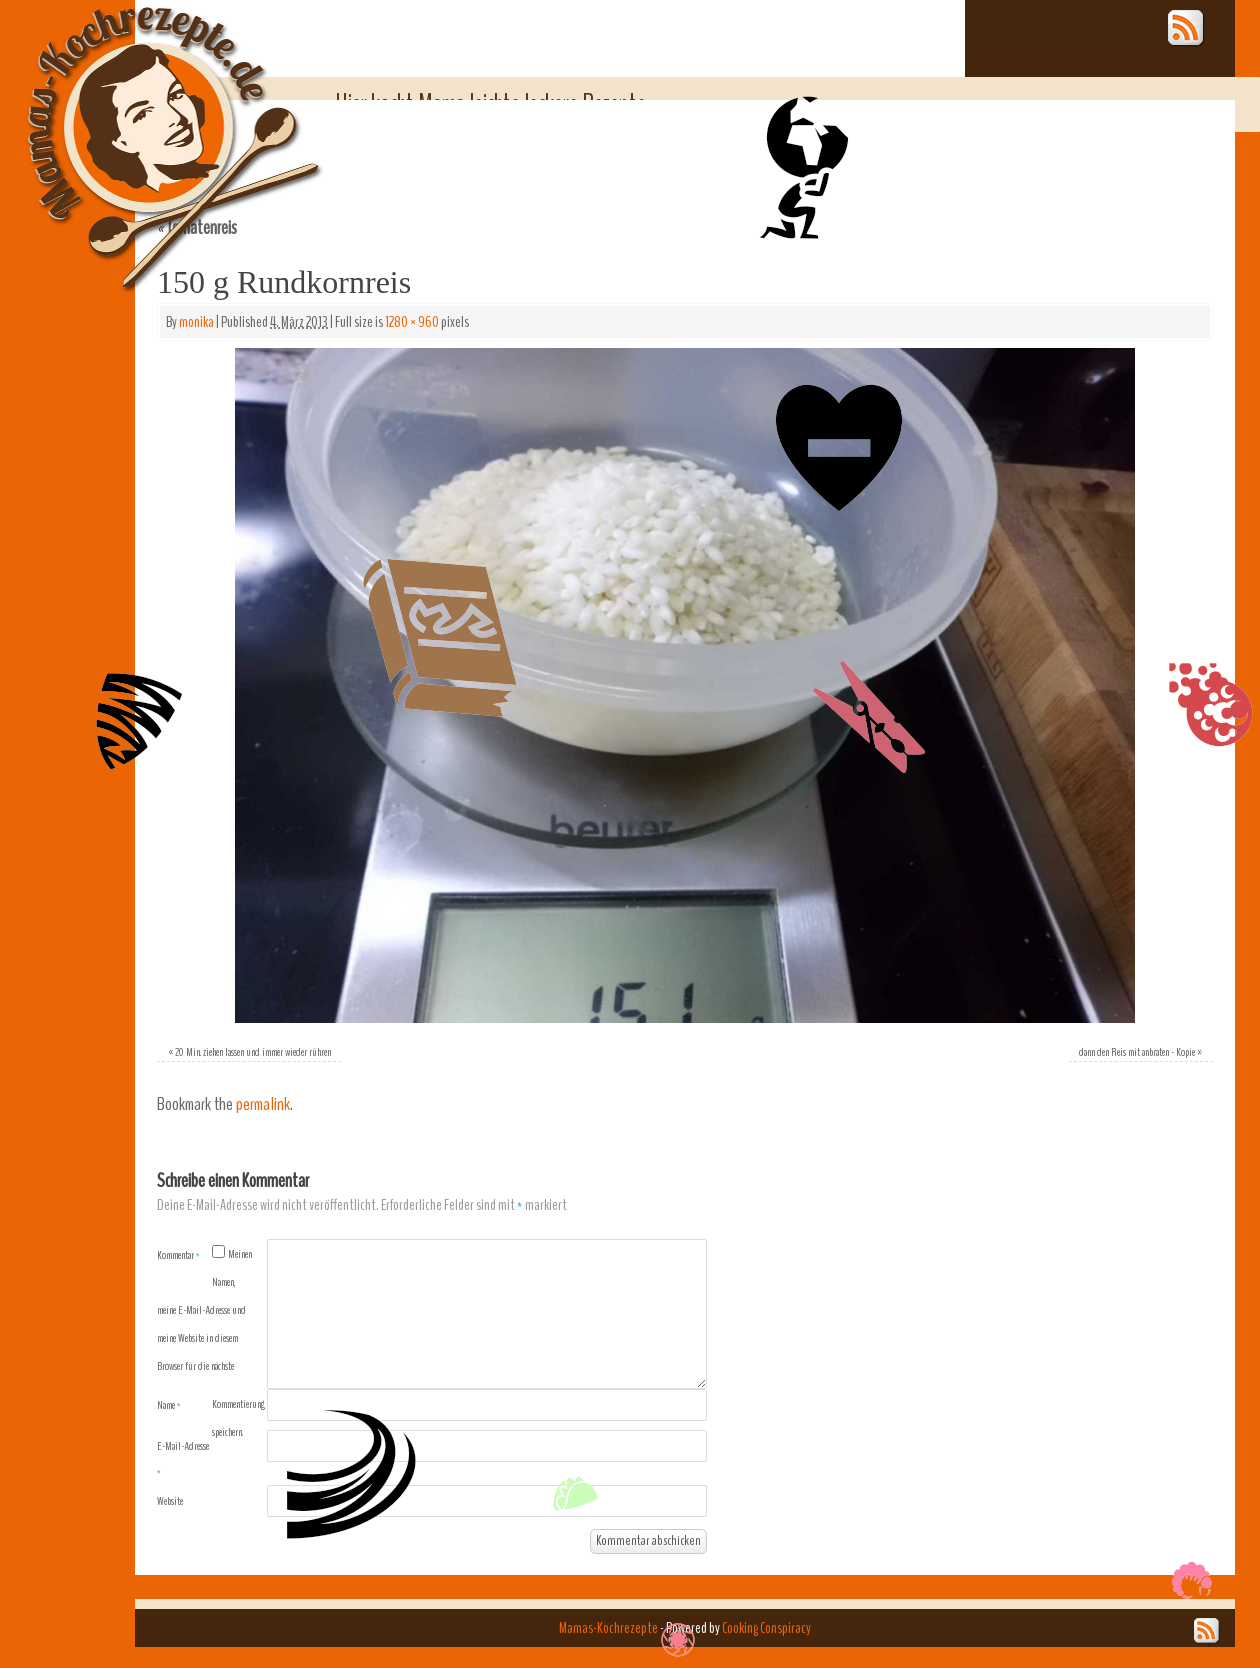 The height and width of the screenshot is (1668, 1260). Describe the element at coordinates (351, 1475) in the screenshot. I see `indicates a wind or air-based attack ability` at that location.